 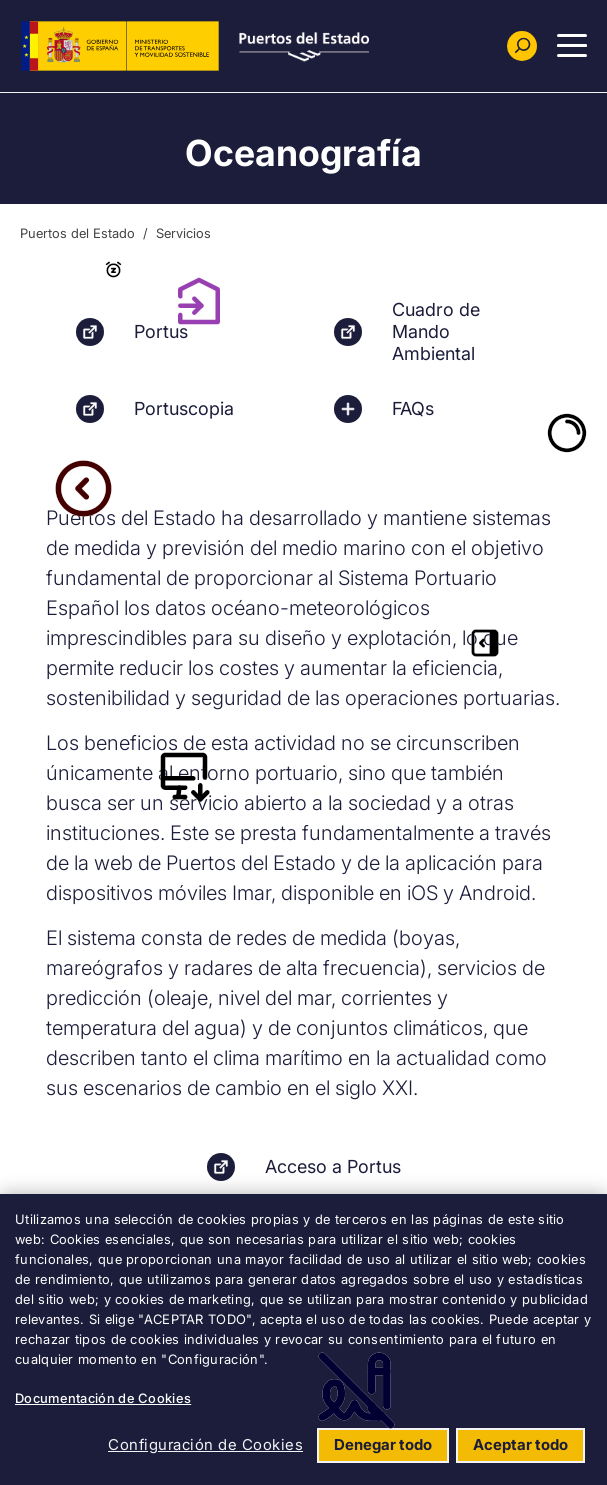 What do you see at coordinates (567, 433) in the screenshot?
I see `apply inner shadow effect to top-right corner` at bounding box center [567, 433].